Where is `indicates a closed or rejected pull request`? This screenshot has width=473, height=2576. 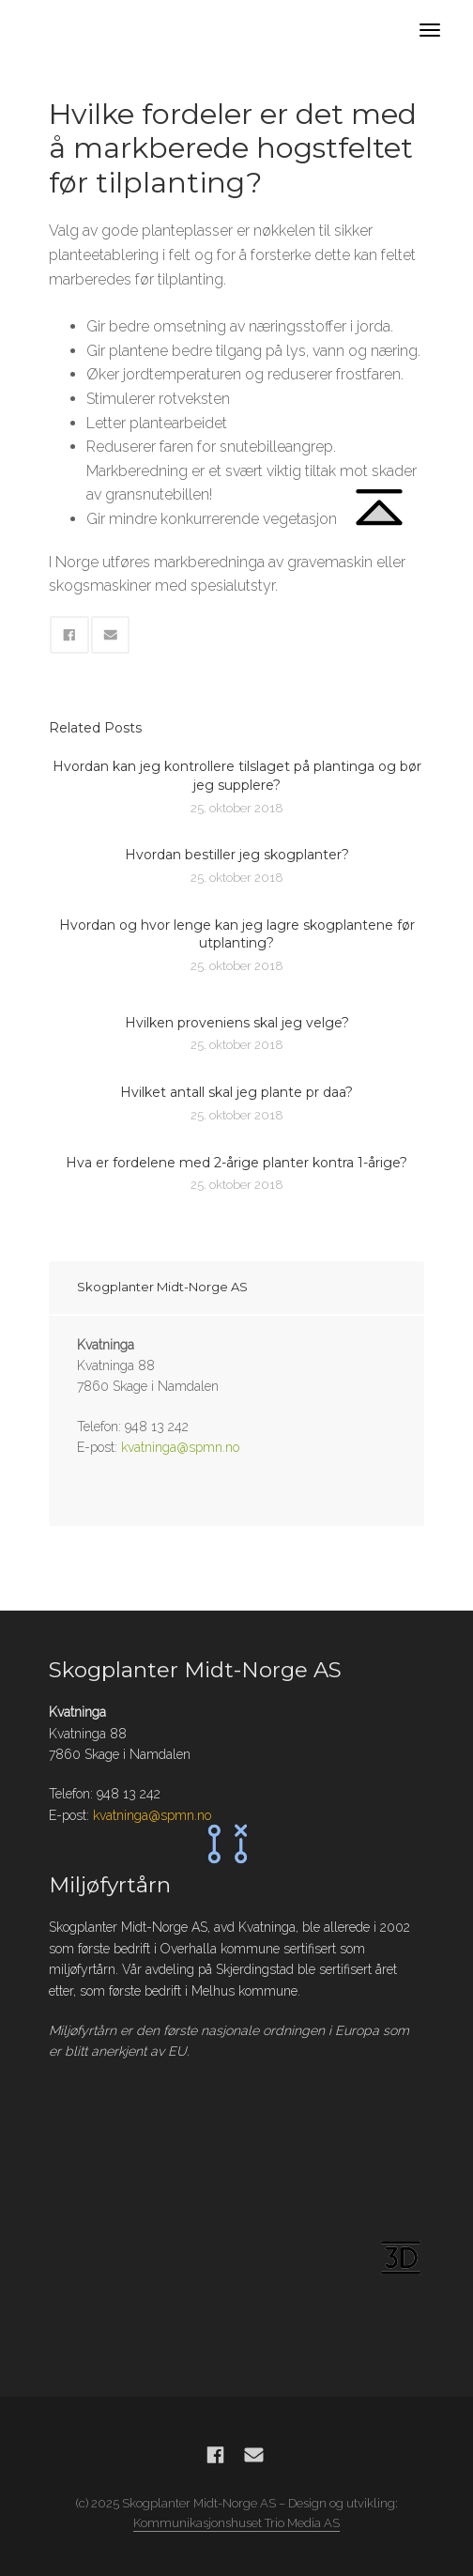 indicates a closed or rejected pull request is located at coordinates (227, 1843).